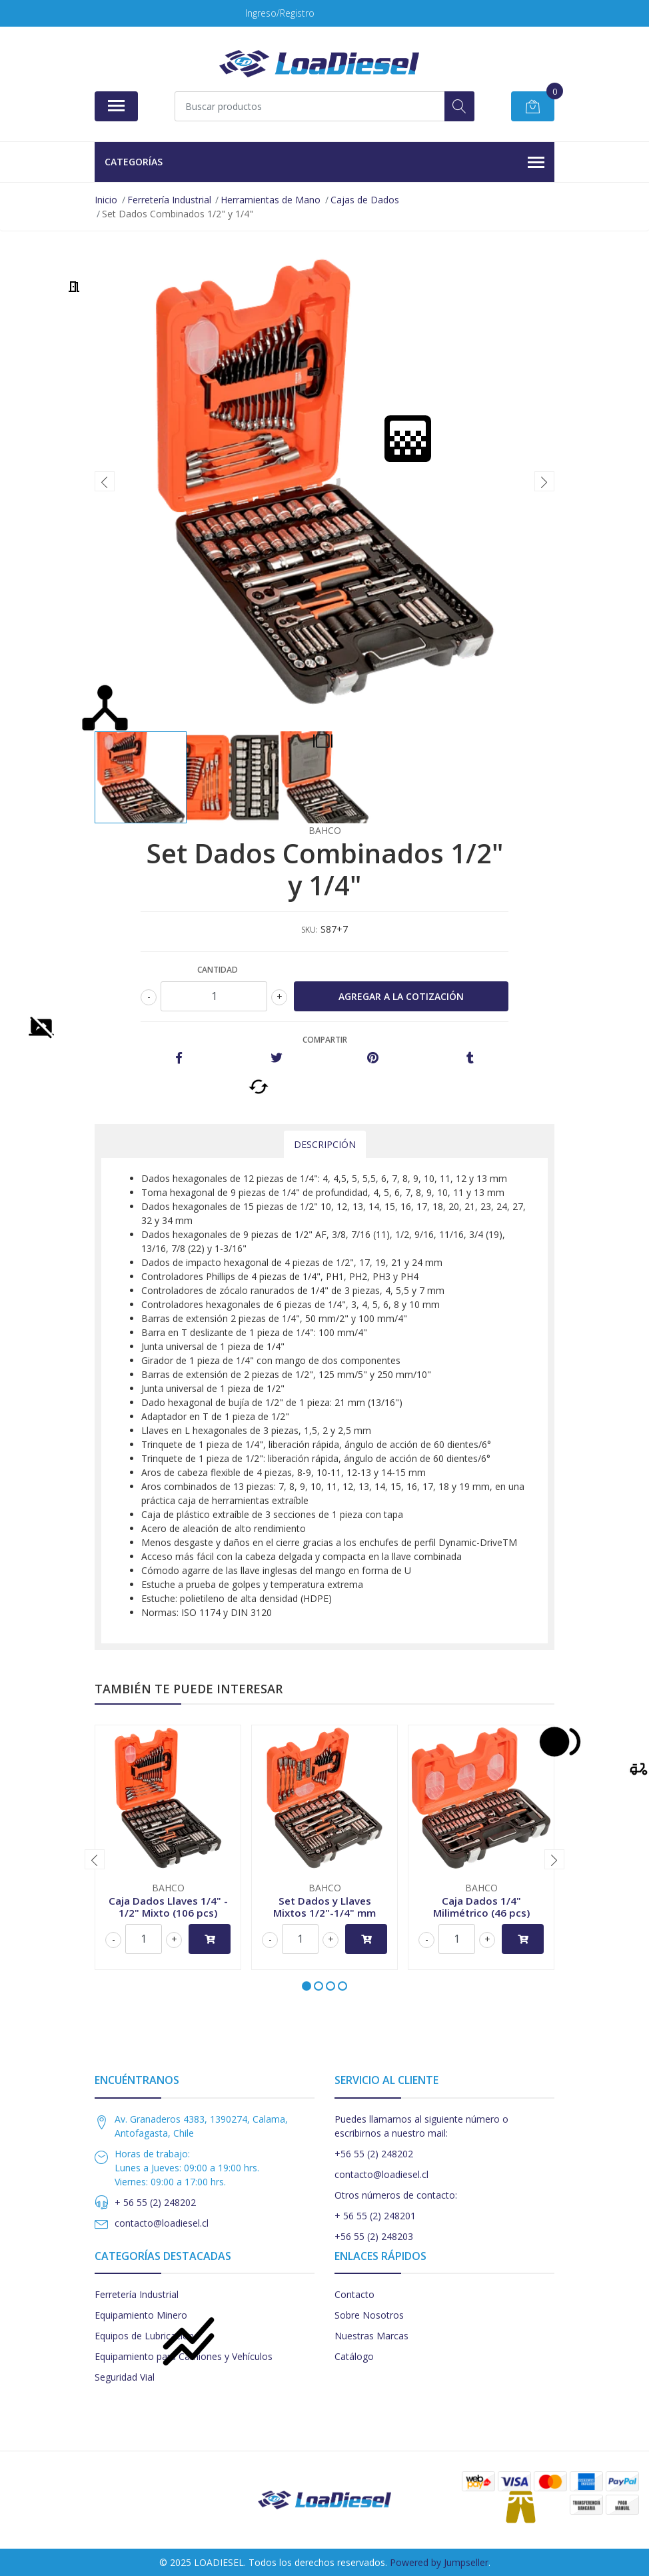 The height and width of the screenshot is (2576, 649). Describe the element at coordinates (259, 1087) in the screenshot. I see `refresh or reload content` at that location.